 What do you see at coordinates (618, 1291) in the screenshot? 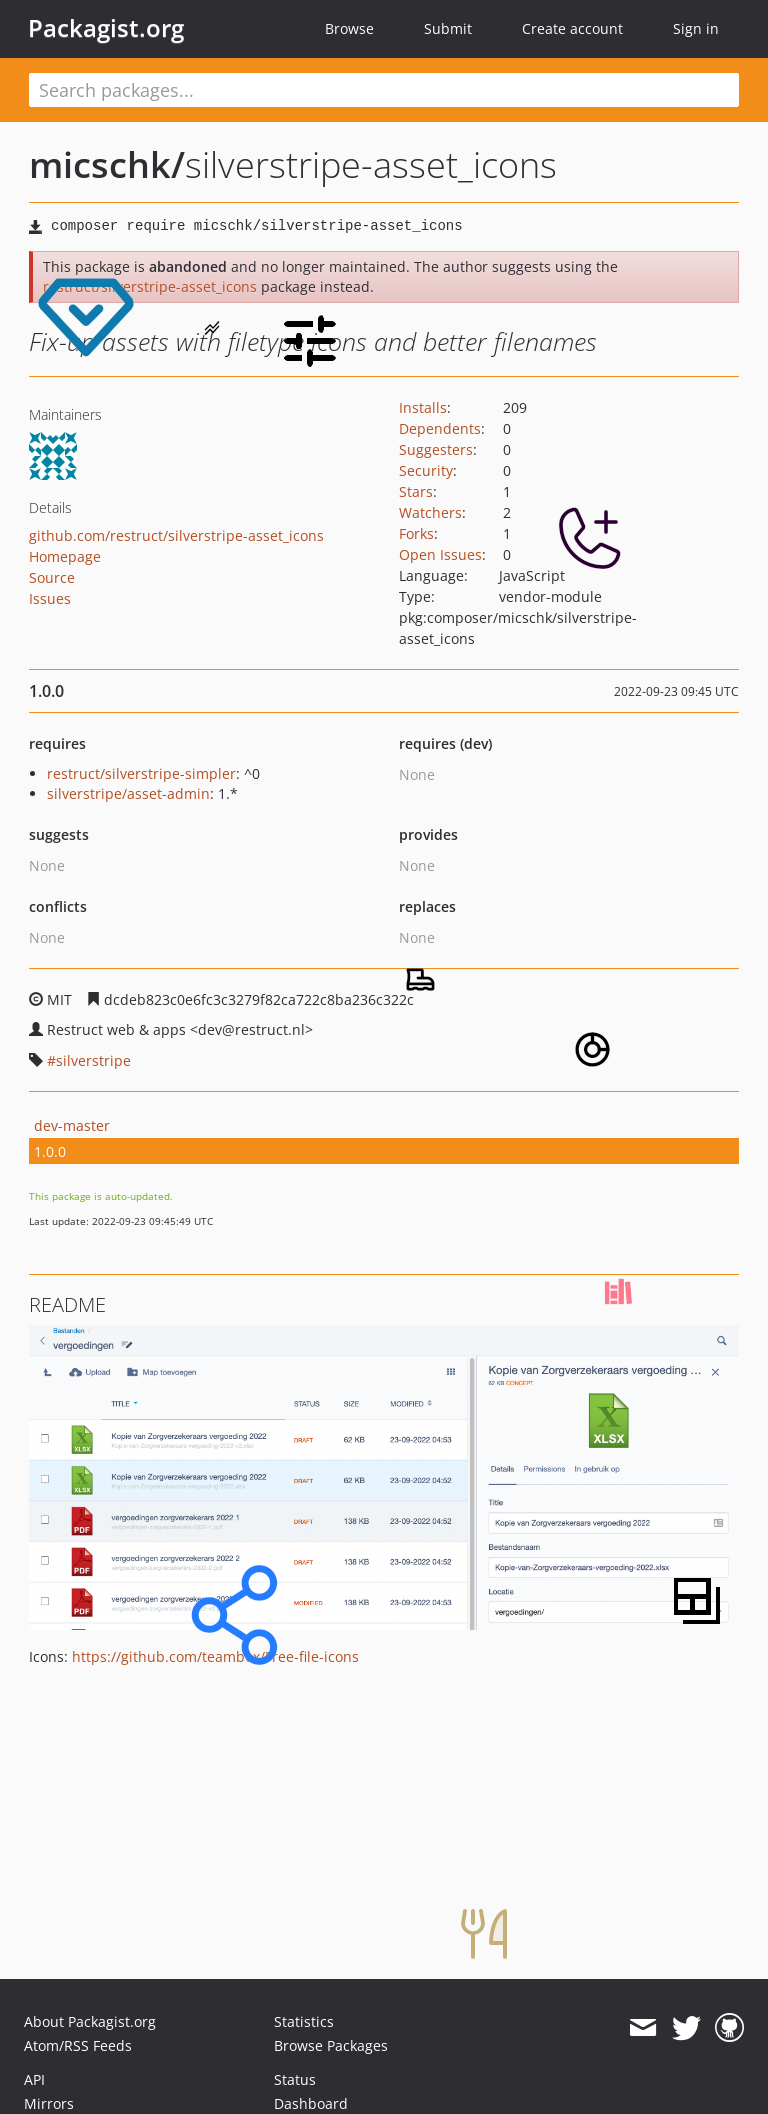
I see `access your saved books or media library` at bounding box center [618, 1291].